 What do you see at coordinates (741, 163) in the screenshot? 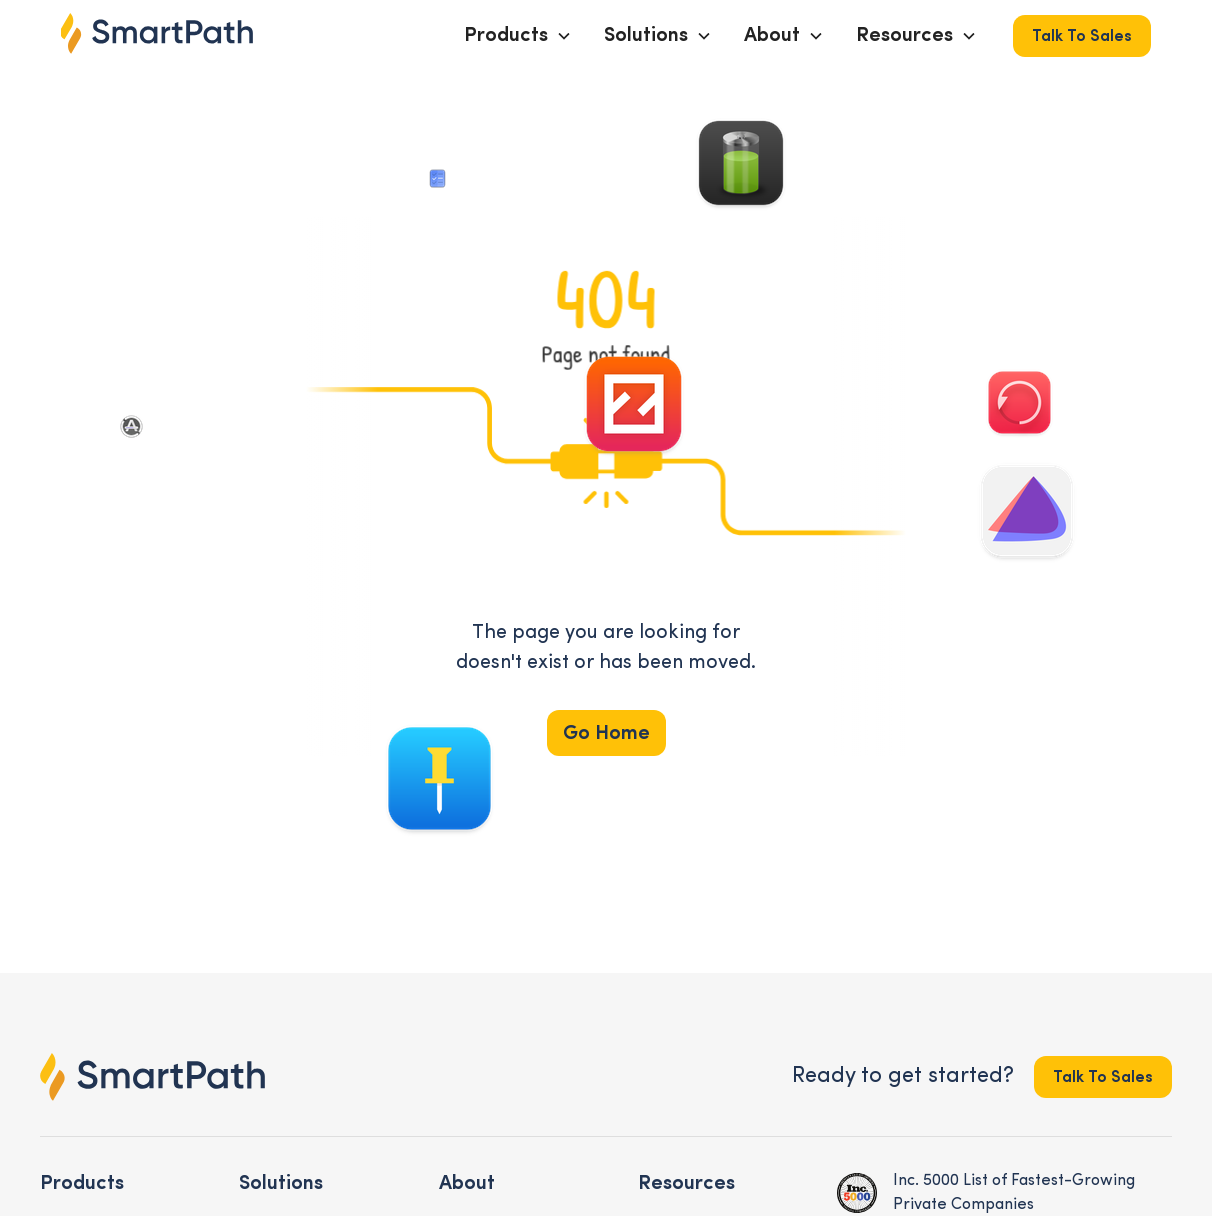
I see `open power management settings` at bounding box center [741, 163].